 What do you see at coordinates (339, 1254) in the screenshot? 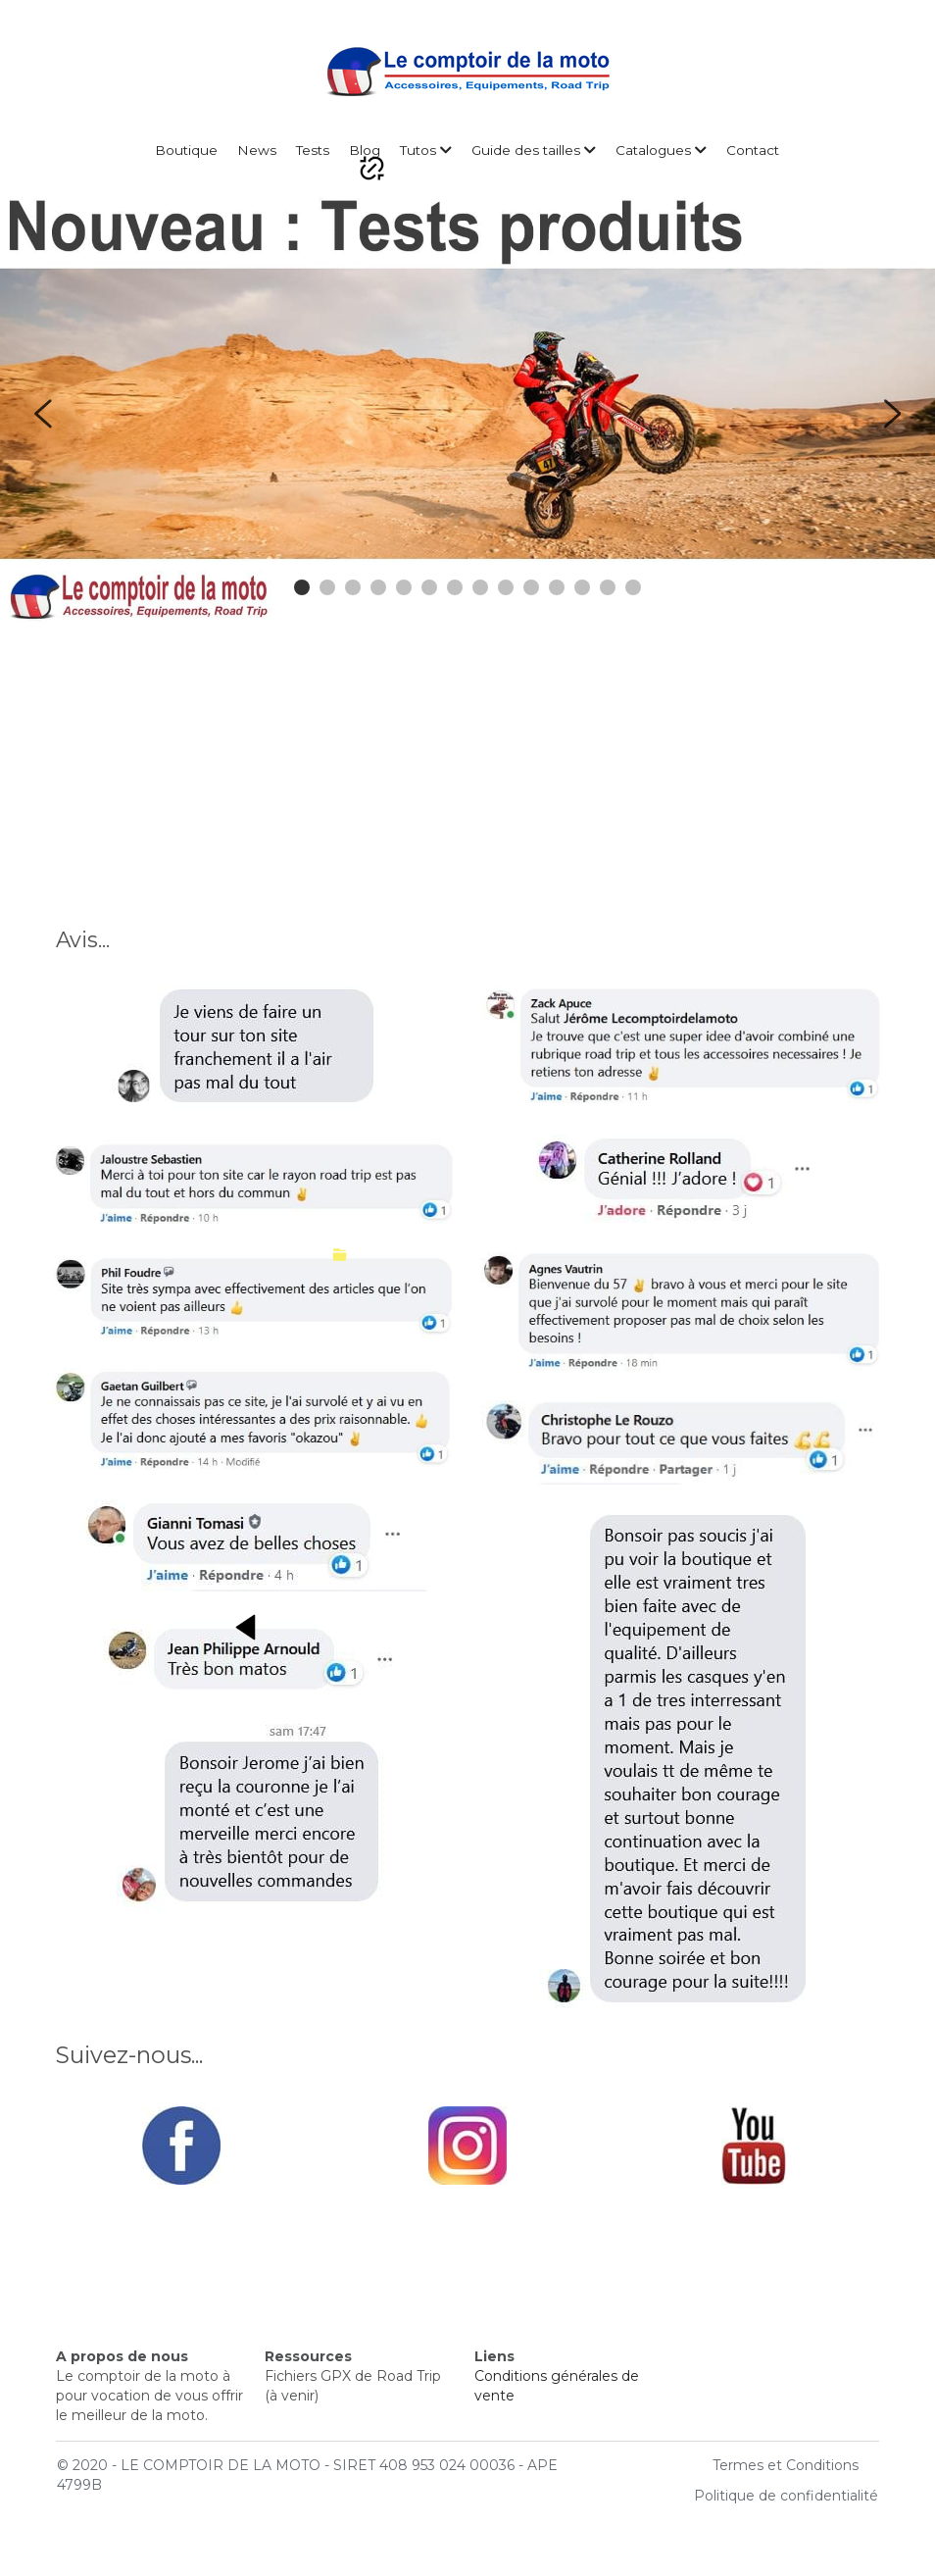
I see `open folder to view contents` at bounding box center [339, 1254].